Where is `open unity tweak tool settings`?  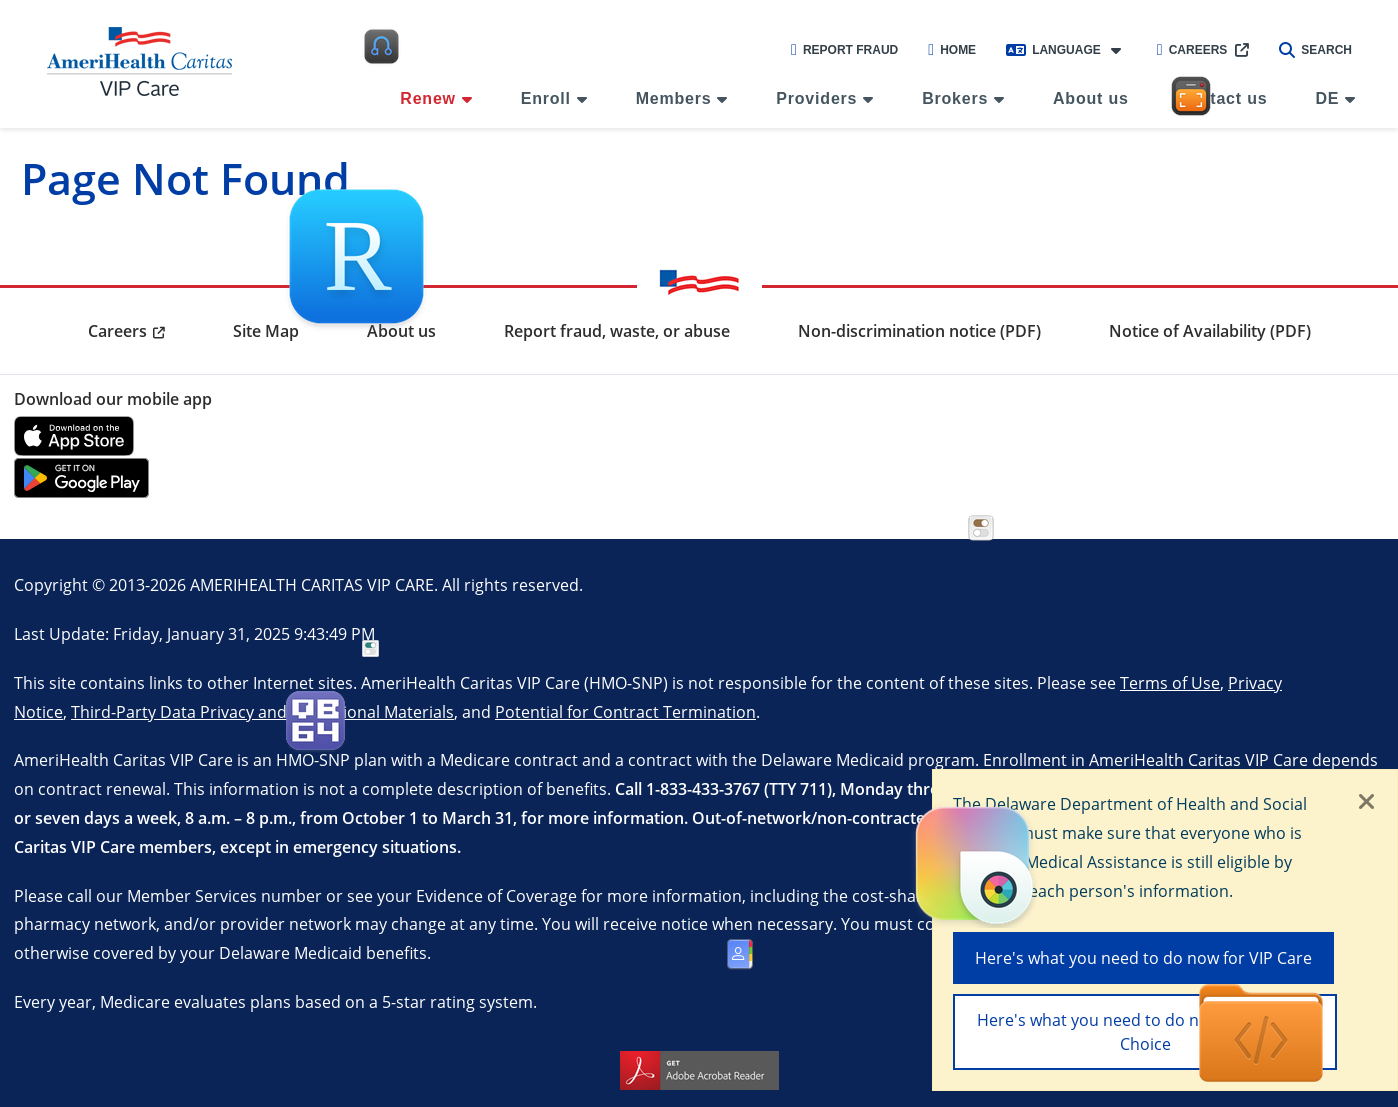
open unity tweak tool settings is located at coordinates (370, 648).